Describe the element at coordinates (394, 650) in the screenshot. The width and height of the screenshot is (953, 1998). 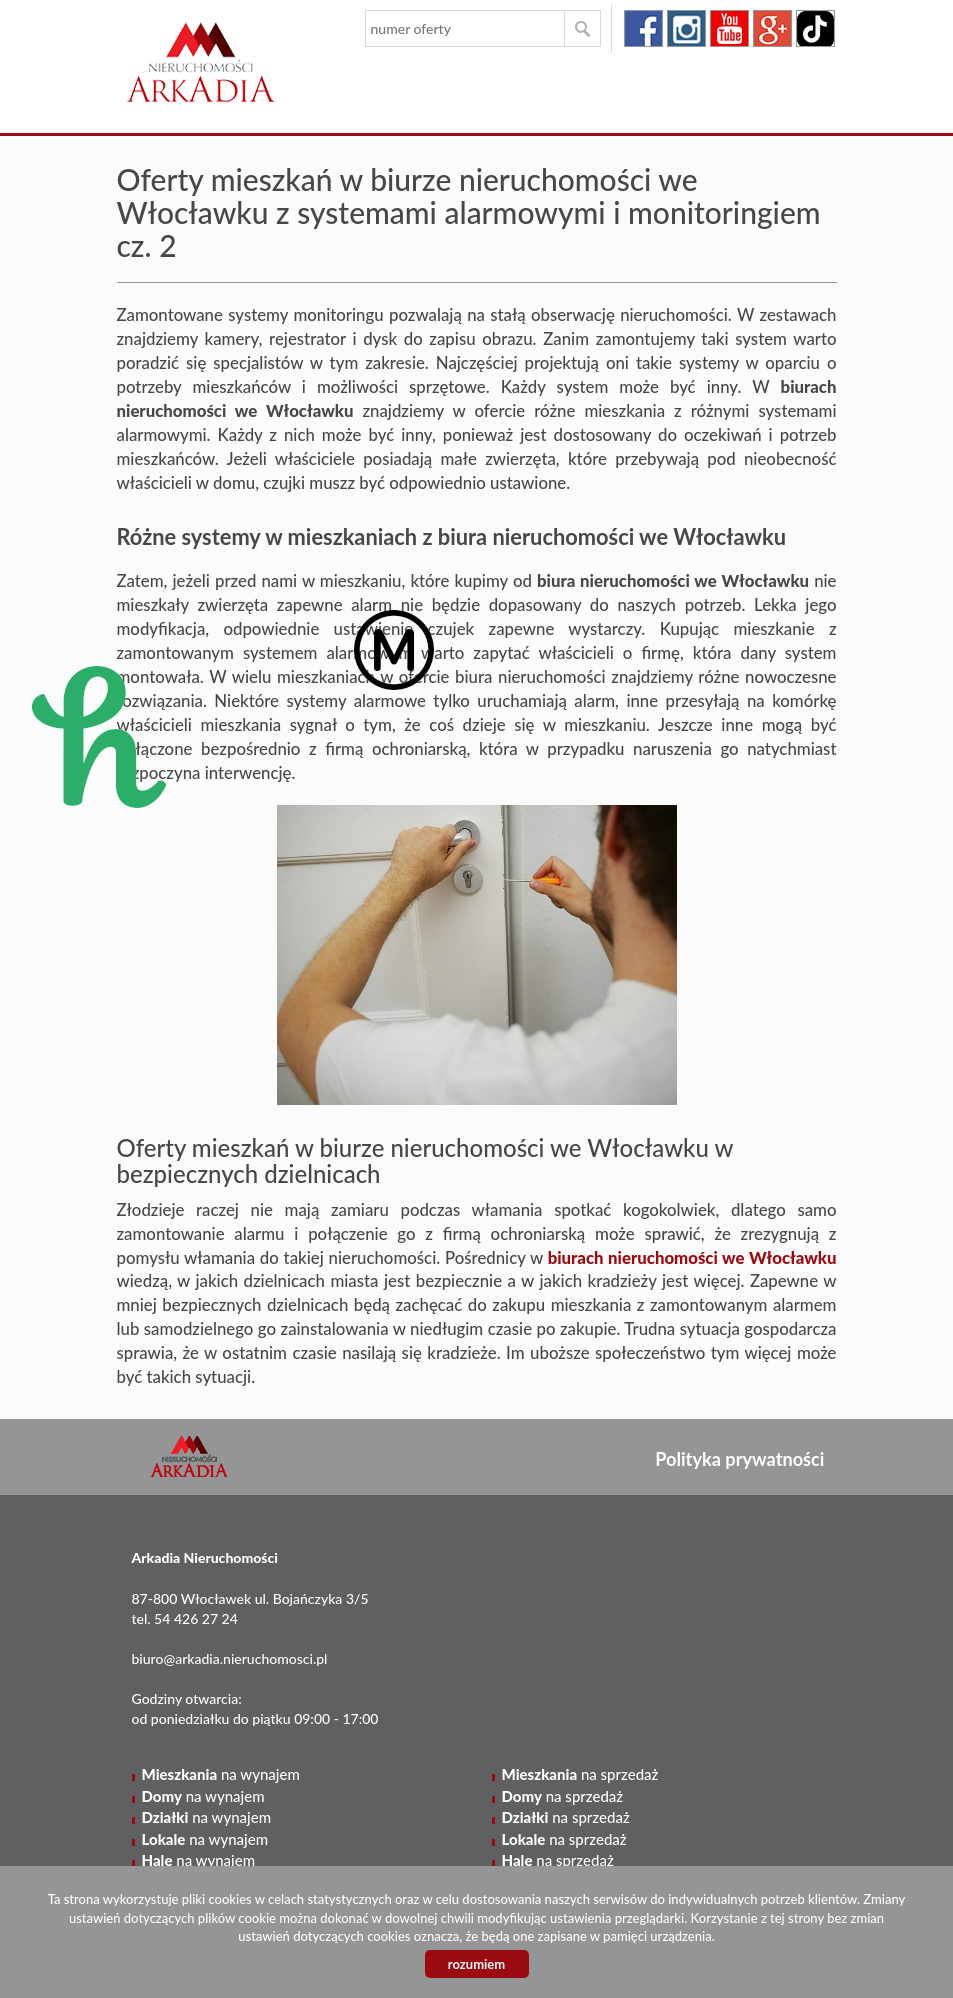
I see `open the Paris Metro transit app` at that location.